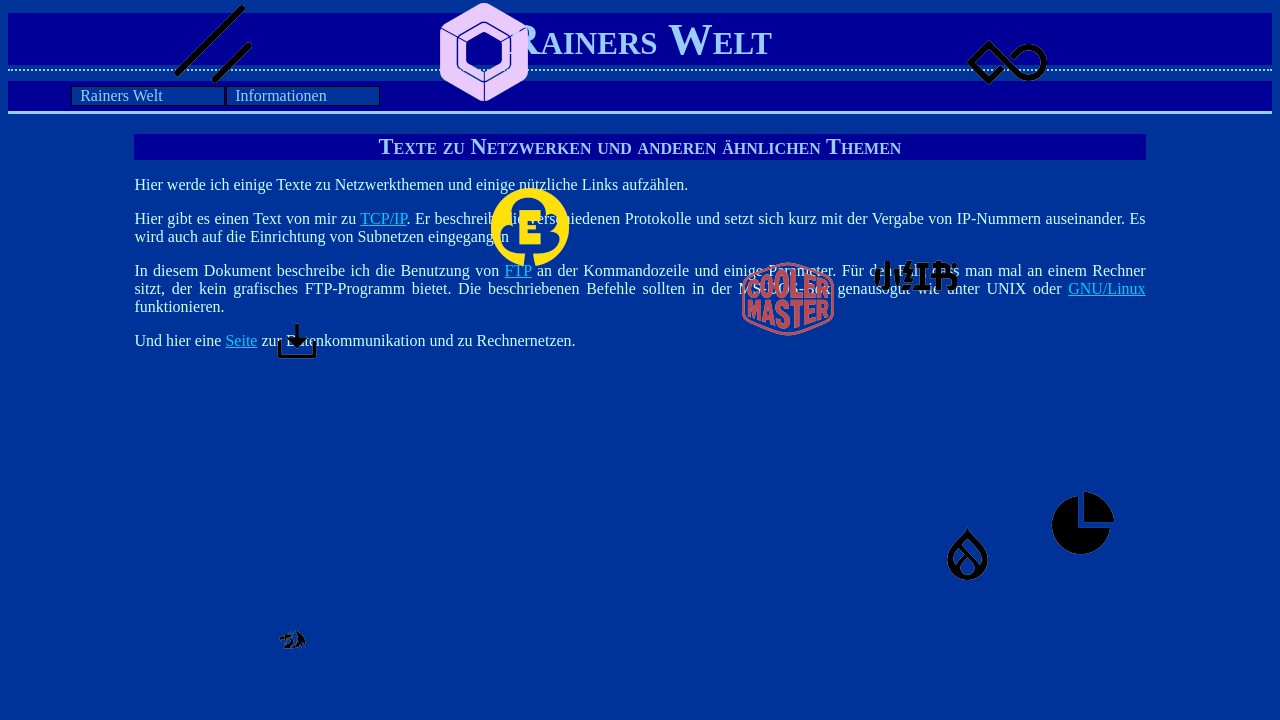  What do you see at coordinates (915, 275) in the screenshot?
I see `open xiaohongshu app` at bounding box center [915, 275].